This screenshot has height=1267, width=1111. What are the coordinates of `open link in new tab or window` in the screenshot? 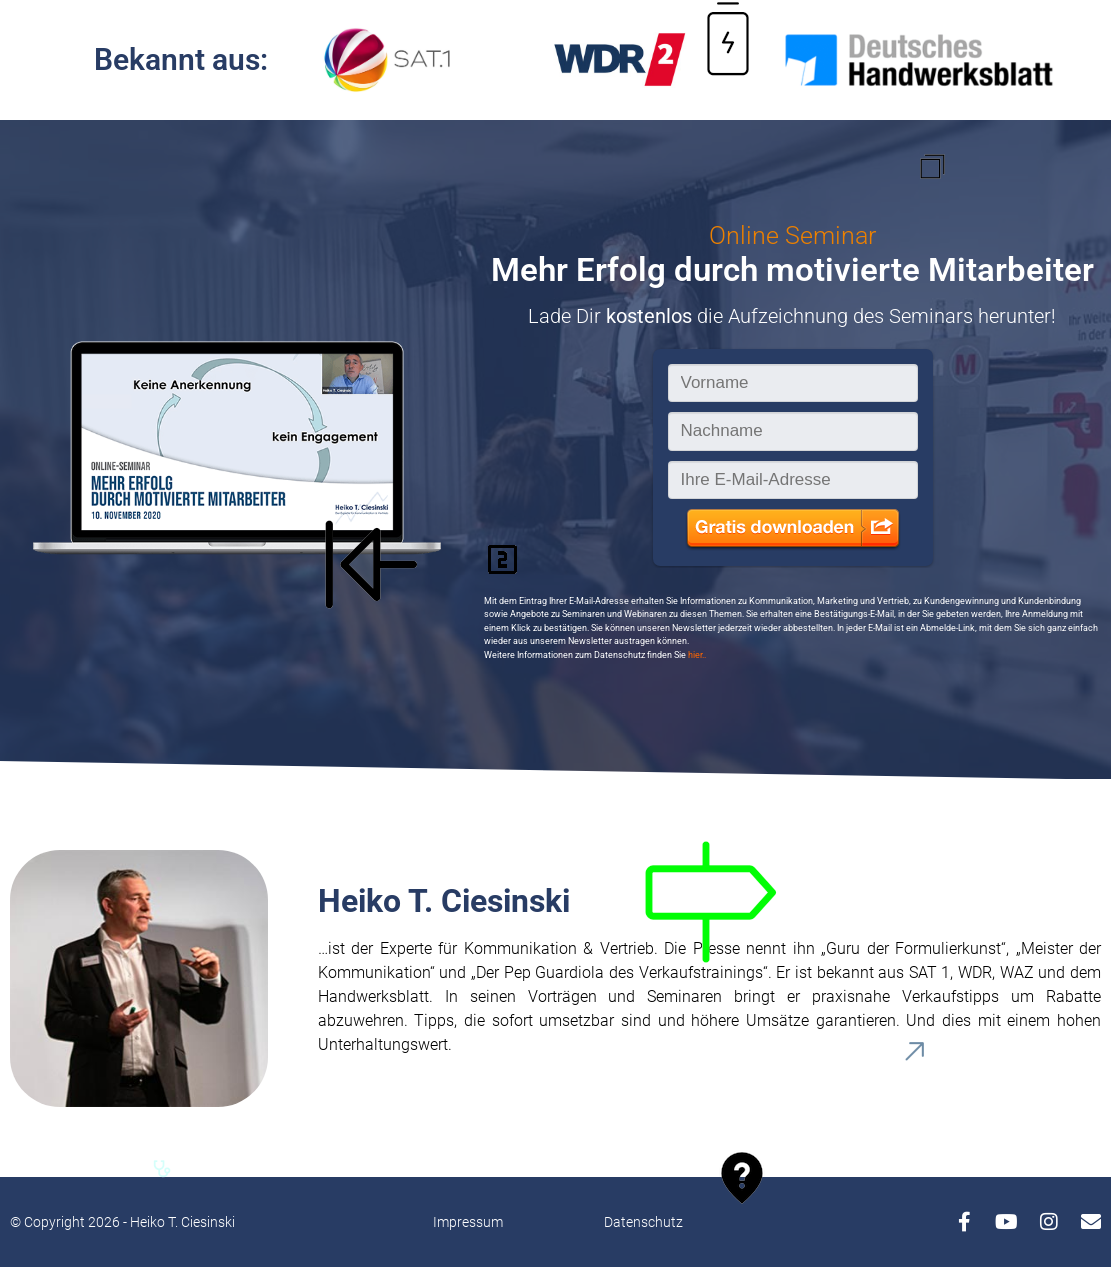 It's located at (914, 1052).